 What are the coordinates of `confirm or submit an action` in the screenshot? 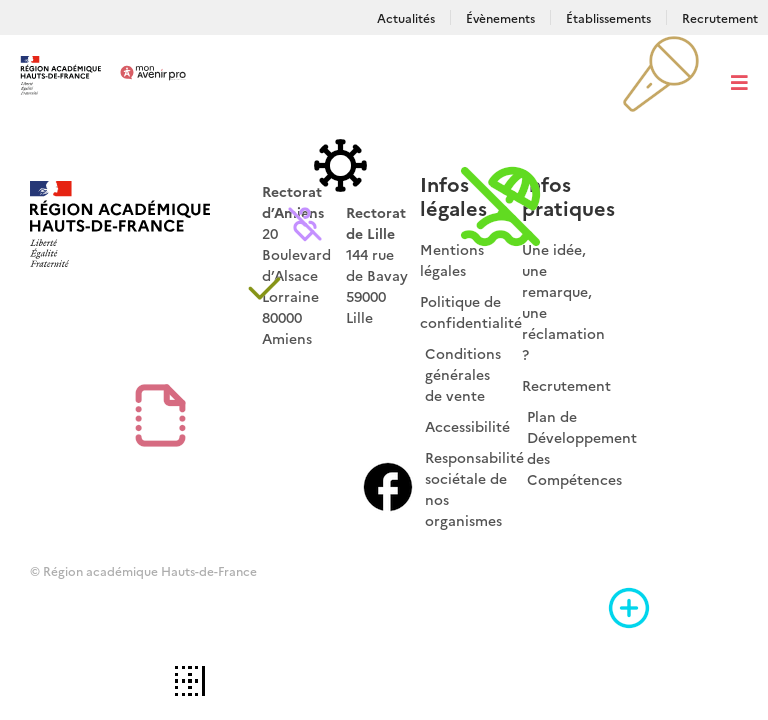 It's located at (263, 288).